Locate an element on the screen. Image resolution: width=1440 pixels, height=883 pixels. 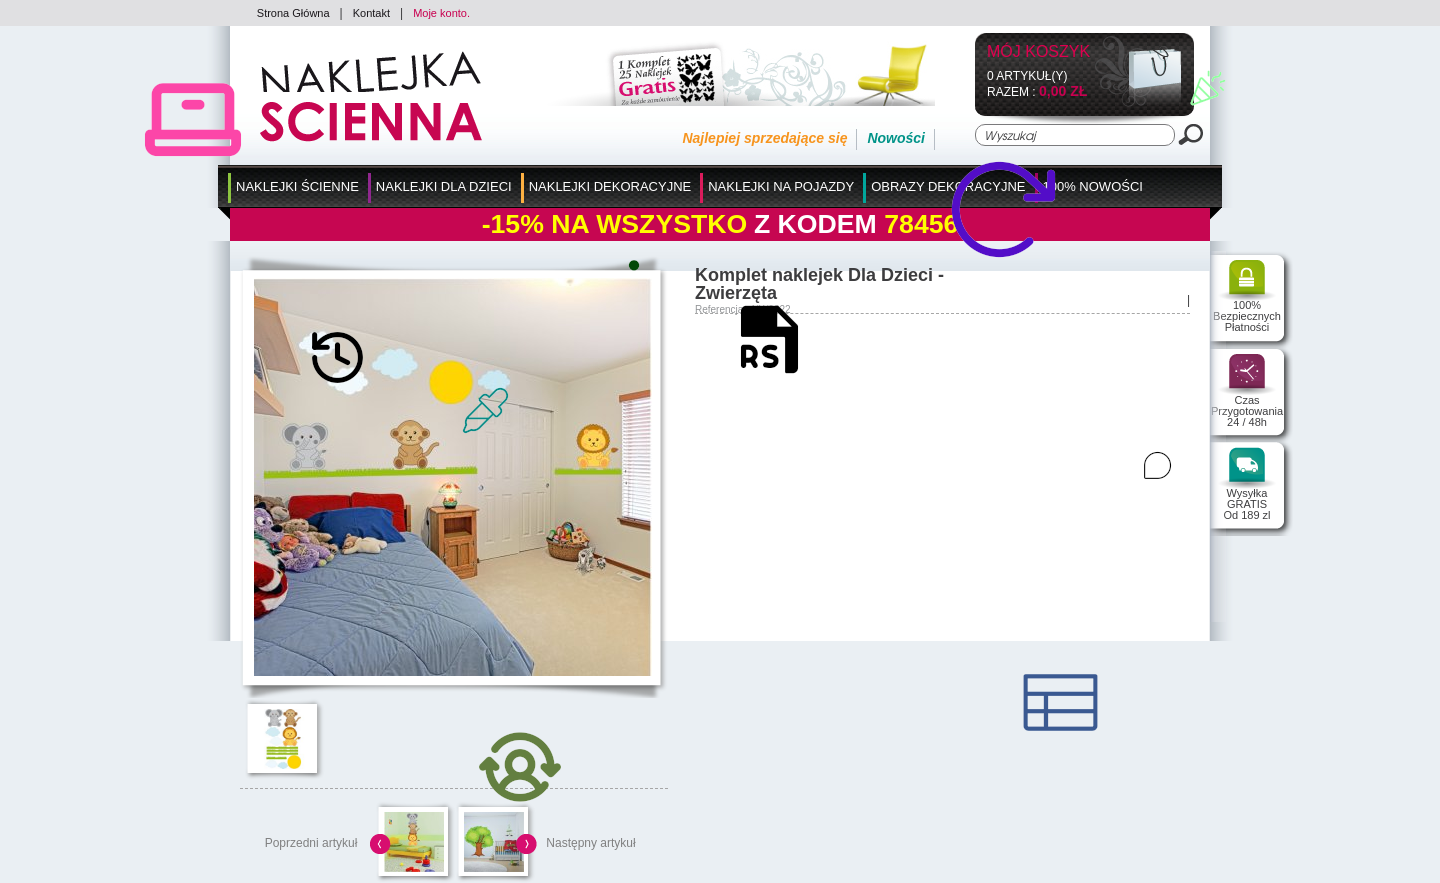
no wifi signal available is located at coordinates (634, 224).